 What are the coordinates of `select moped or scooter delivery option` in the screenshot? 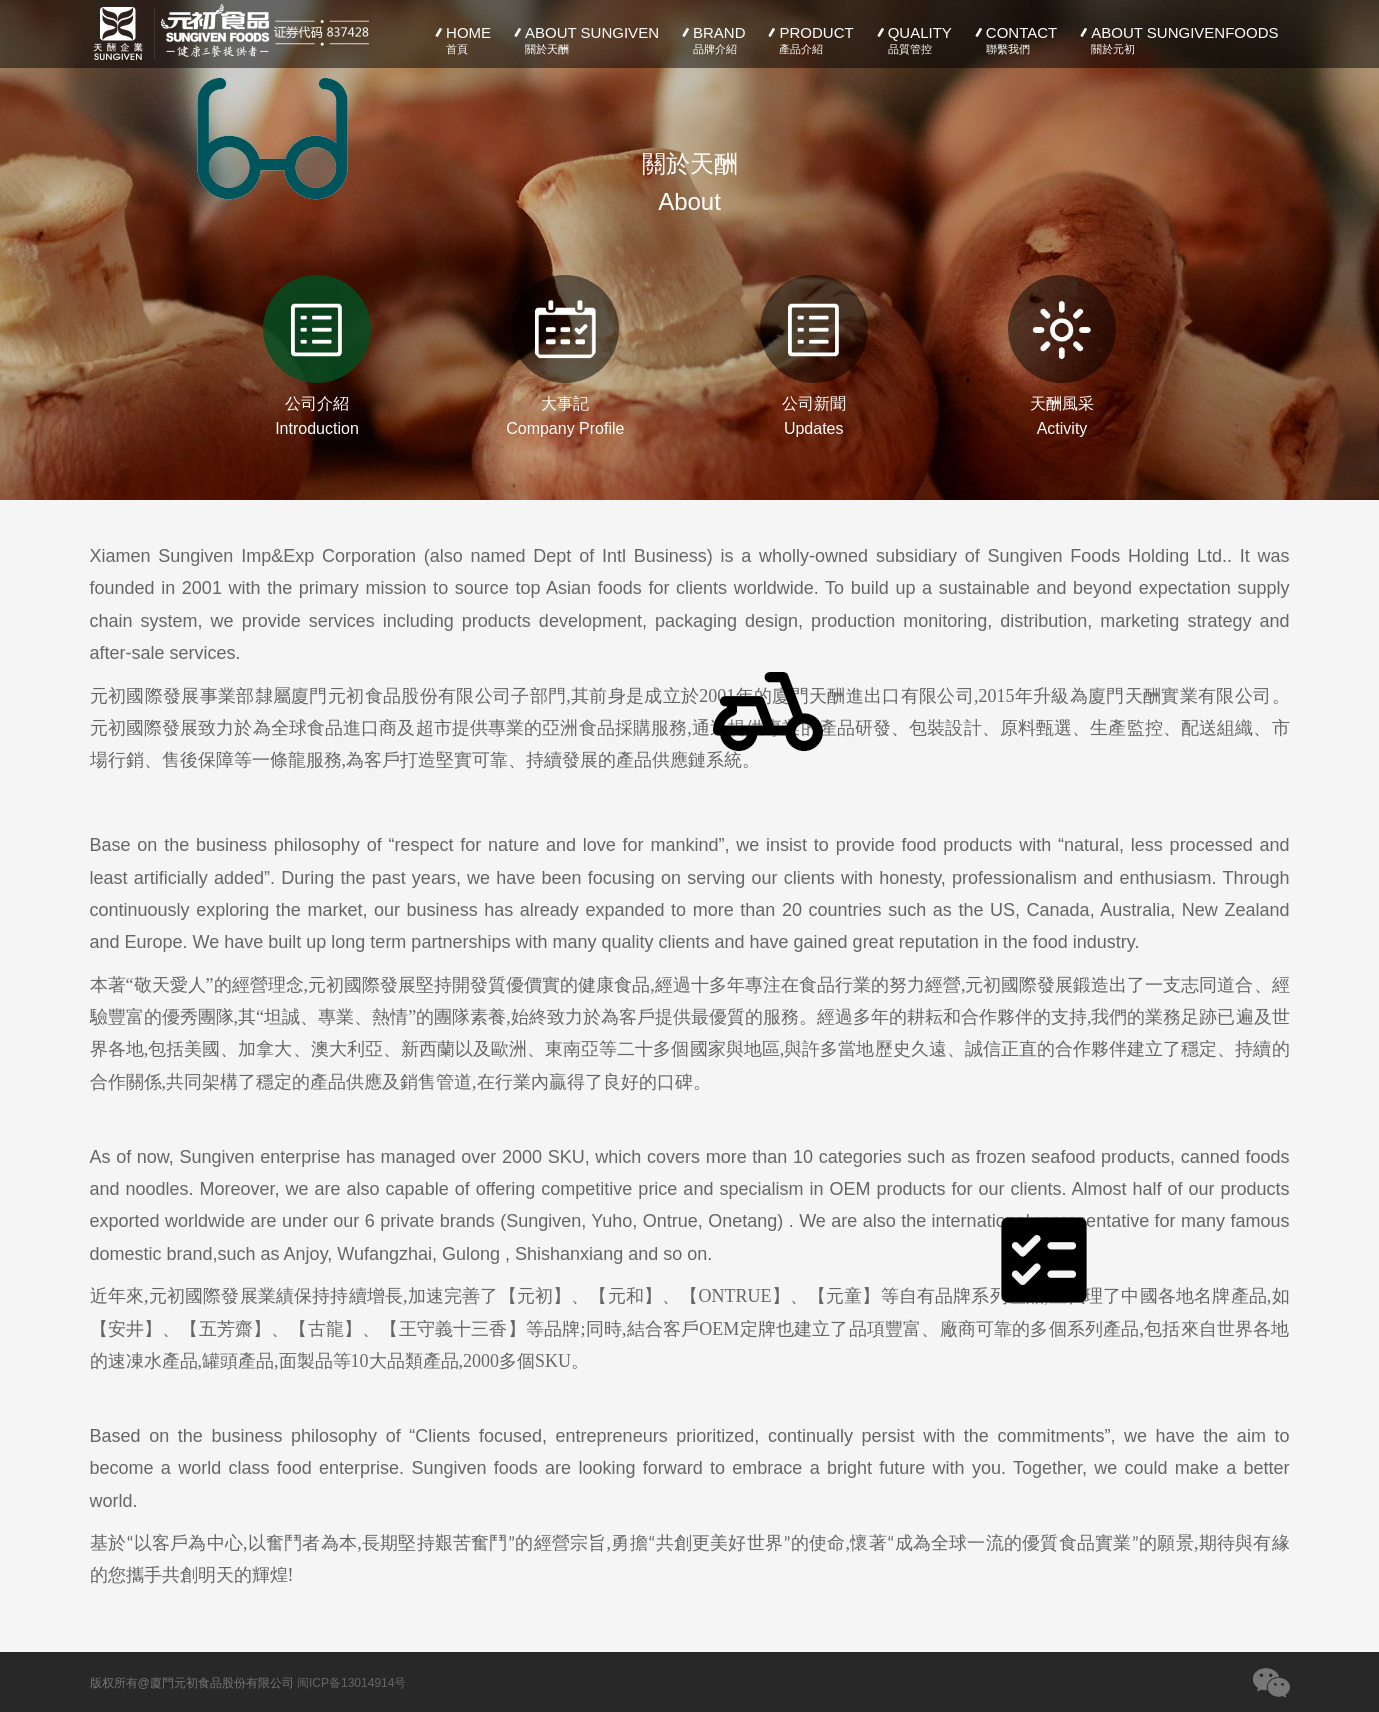 It's located at (768, 715).